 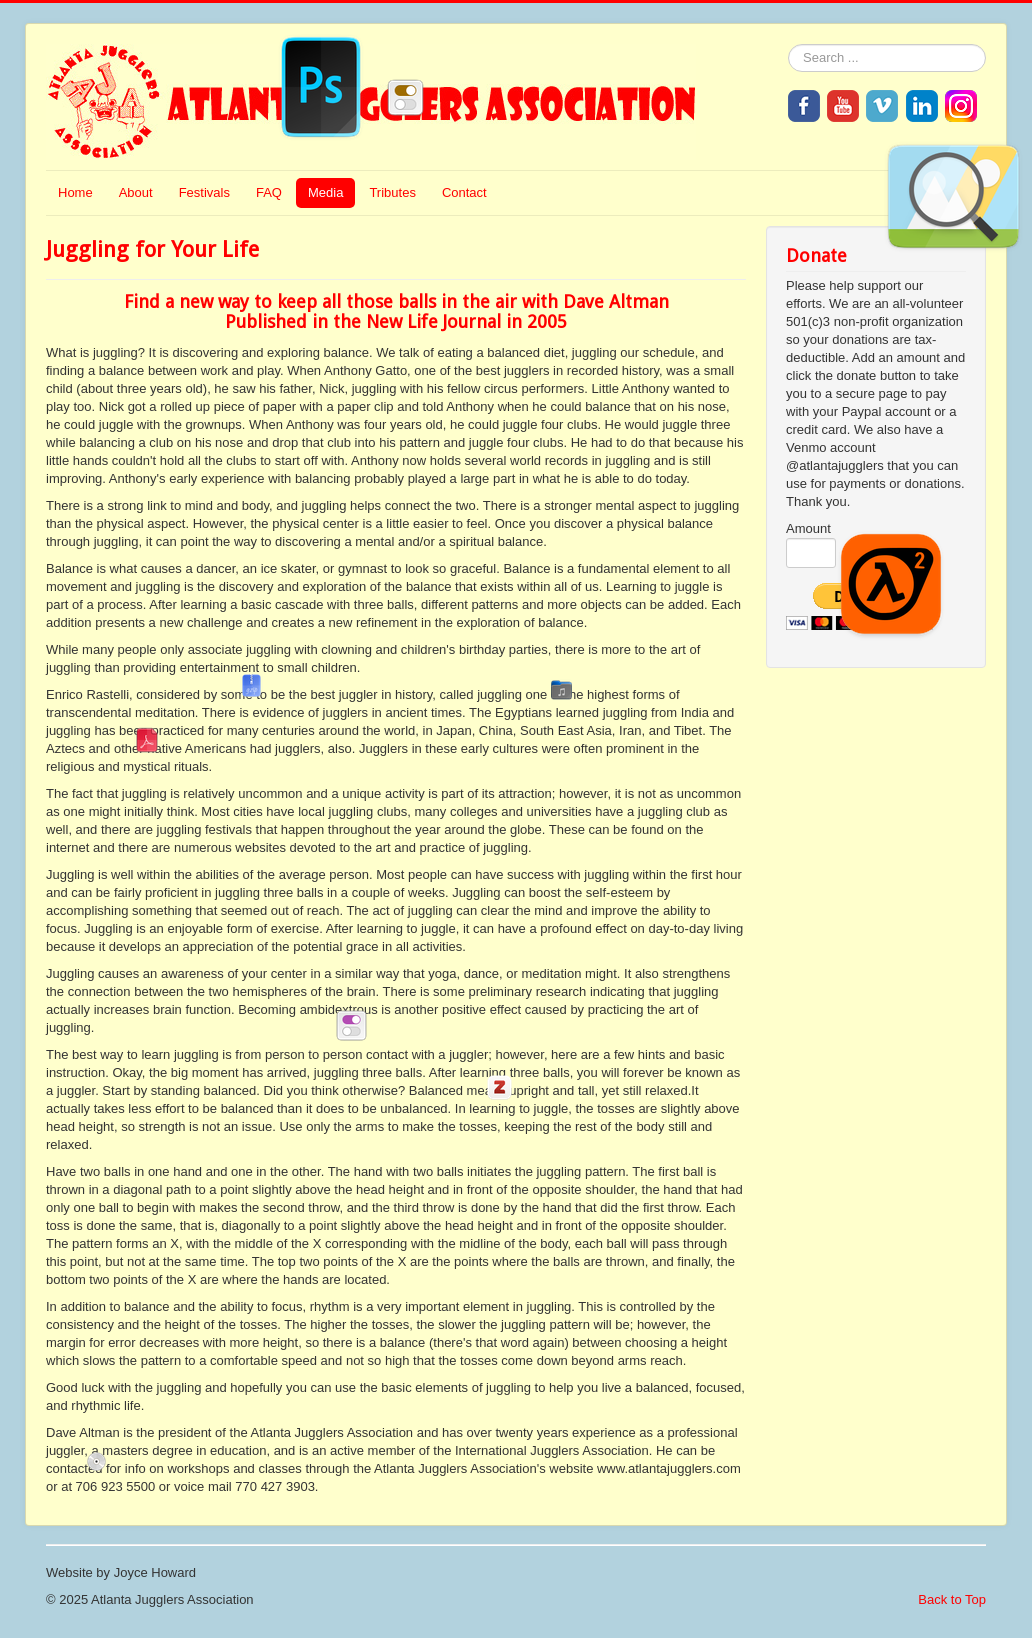 What do you see at coordinates (561, 689) in the screenshot?
I see `open your music folder` at bounding box center [561, 689].